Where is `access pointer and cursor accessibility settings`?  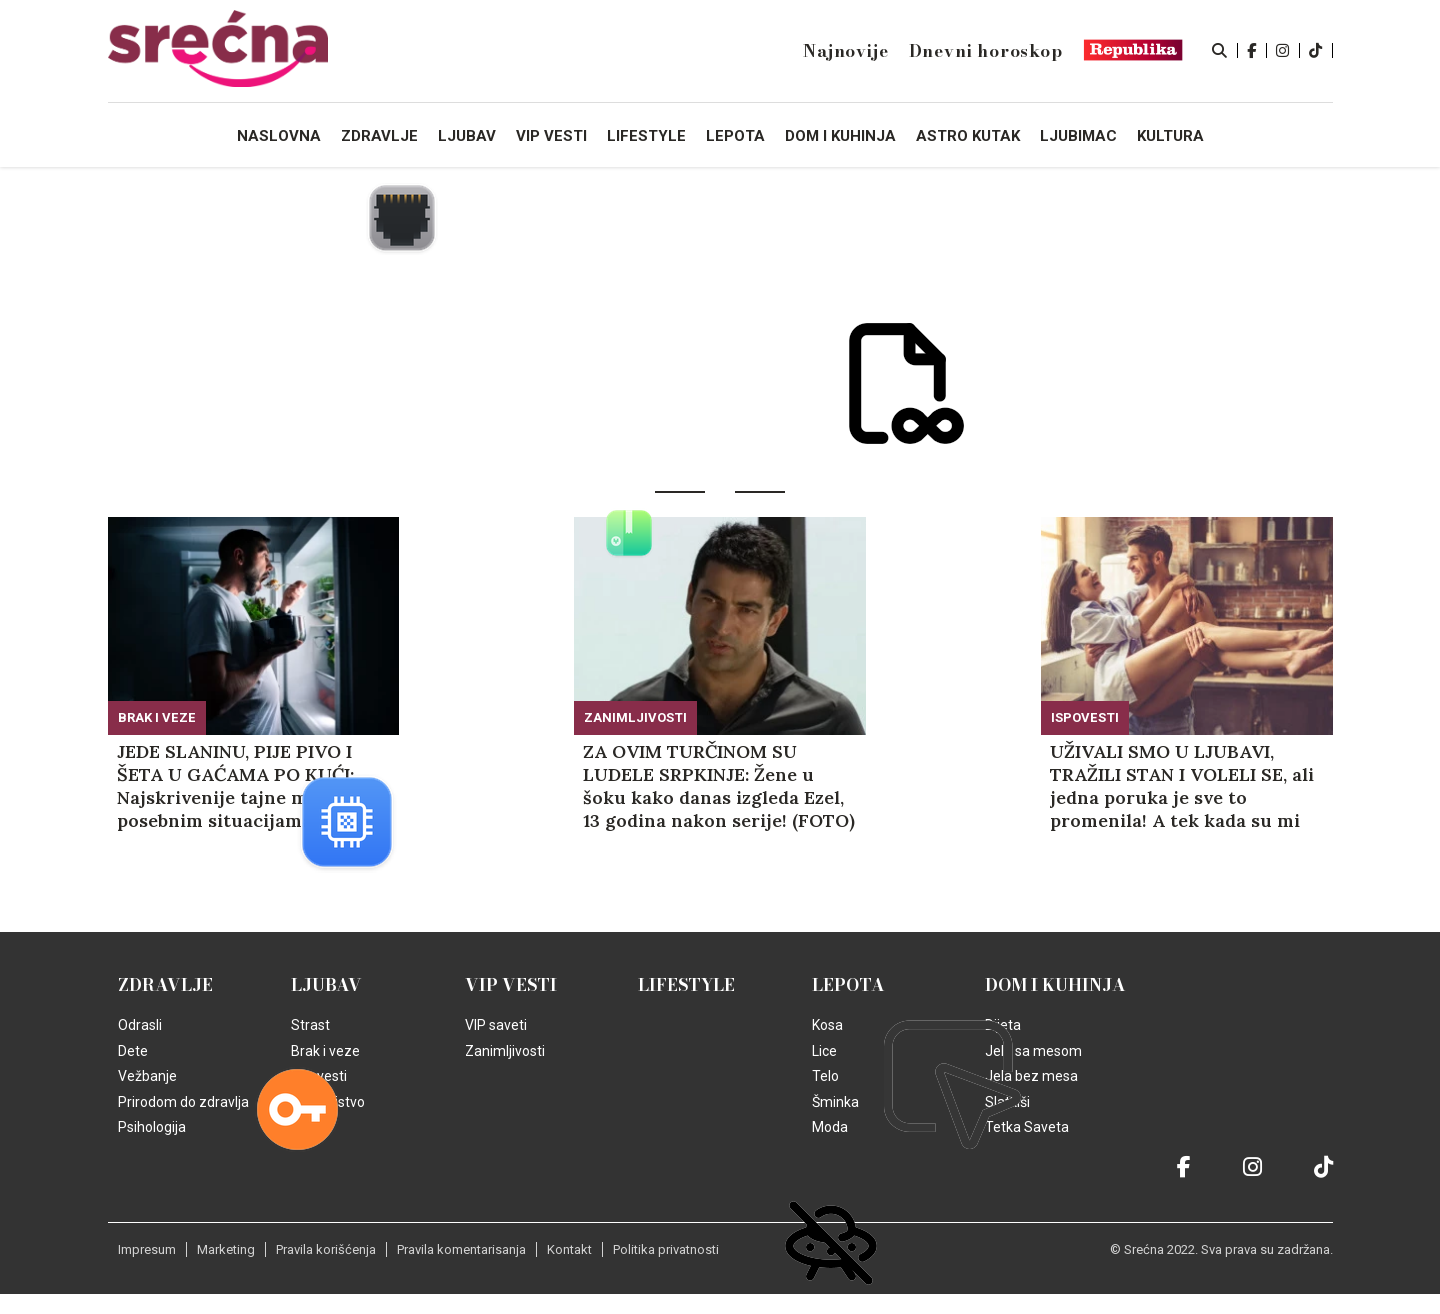 access pointer and cursor accessibility settings is located at coordinates (952, 1080).